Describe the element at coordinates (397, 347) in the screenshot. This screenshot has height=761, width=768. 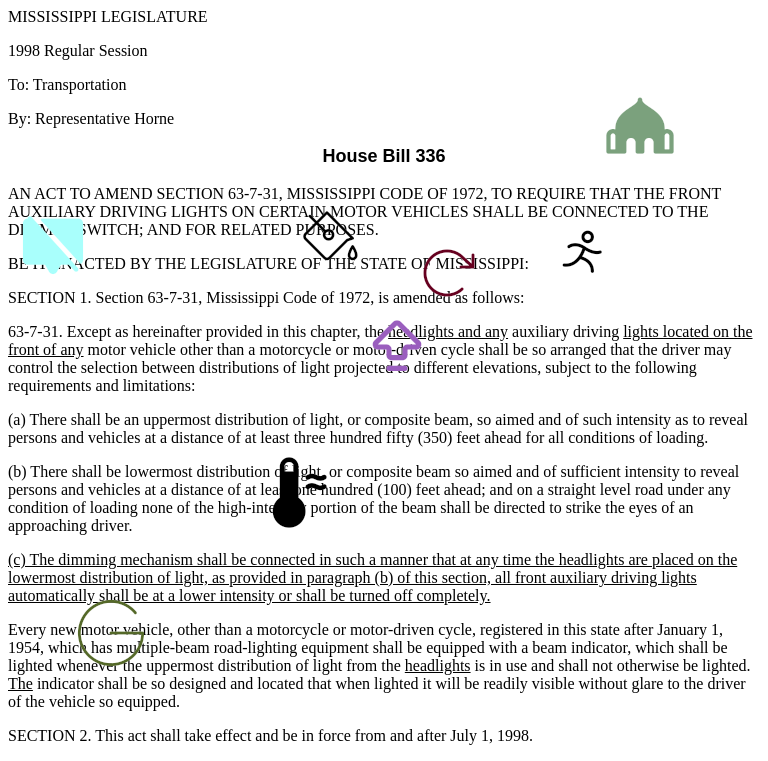
I see `upload file to cloud or server` at that location.